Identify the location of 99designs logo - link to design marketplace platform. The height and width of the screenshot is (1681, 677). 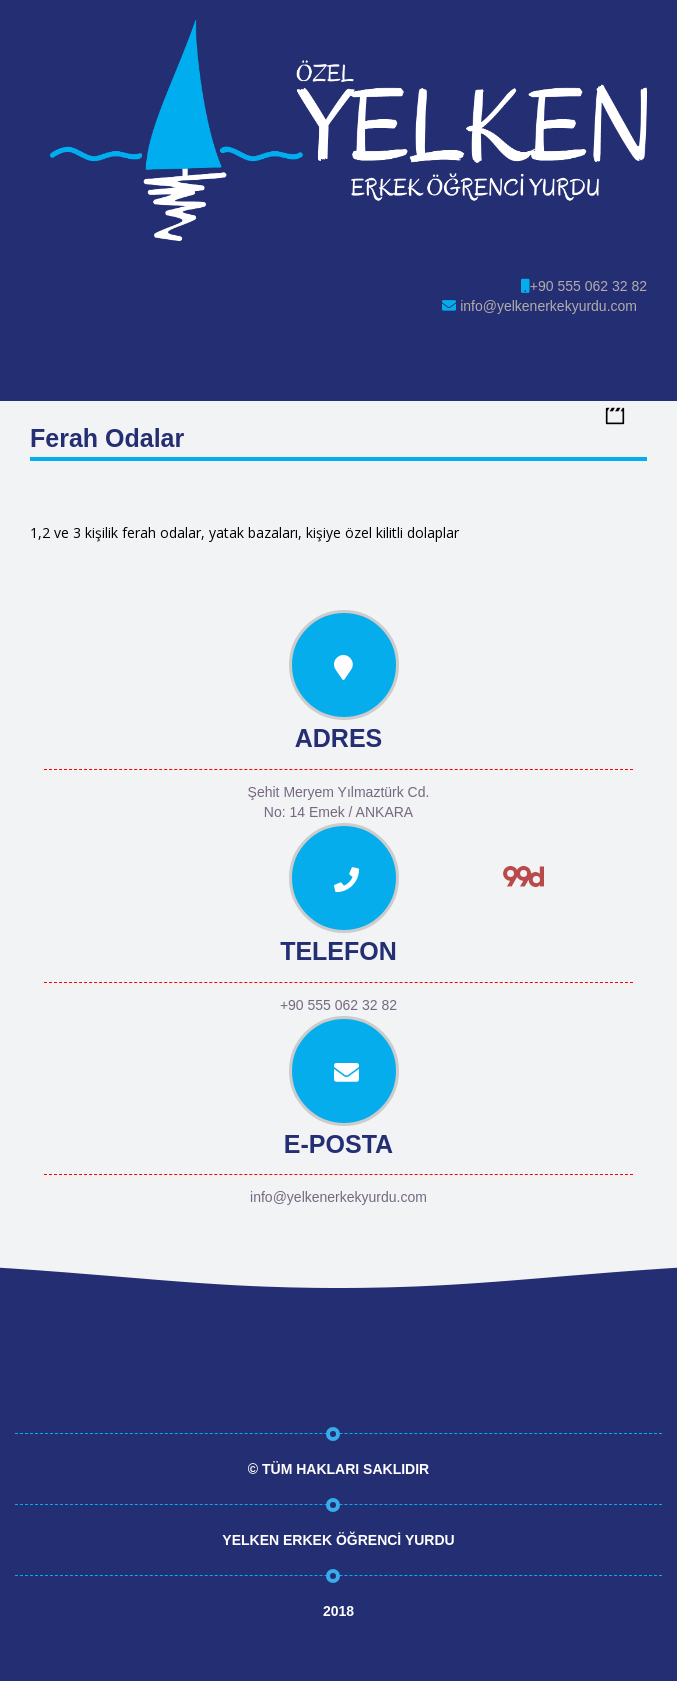
(523, 876).